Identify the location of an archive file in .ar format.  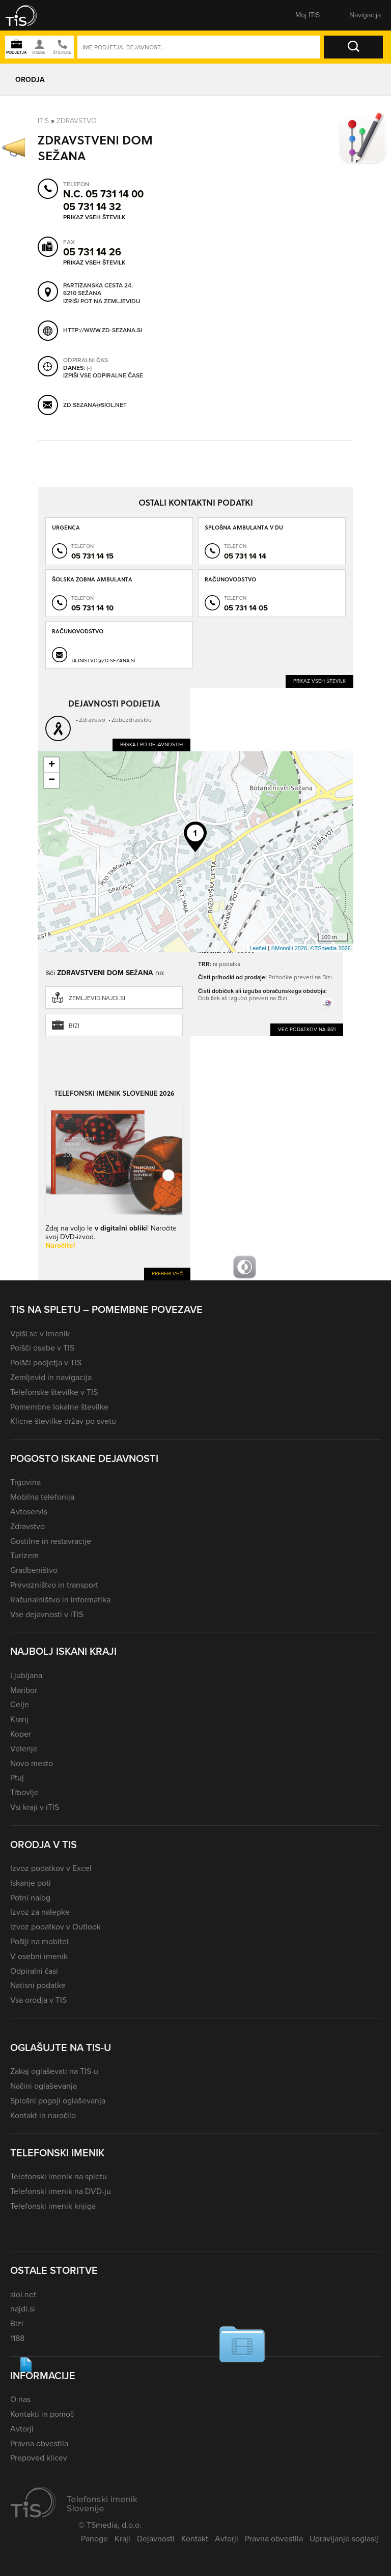
(26, 2365).